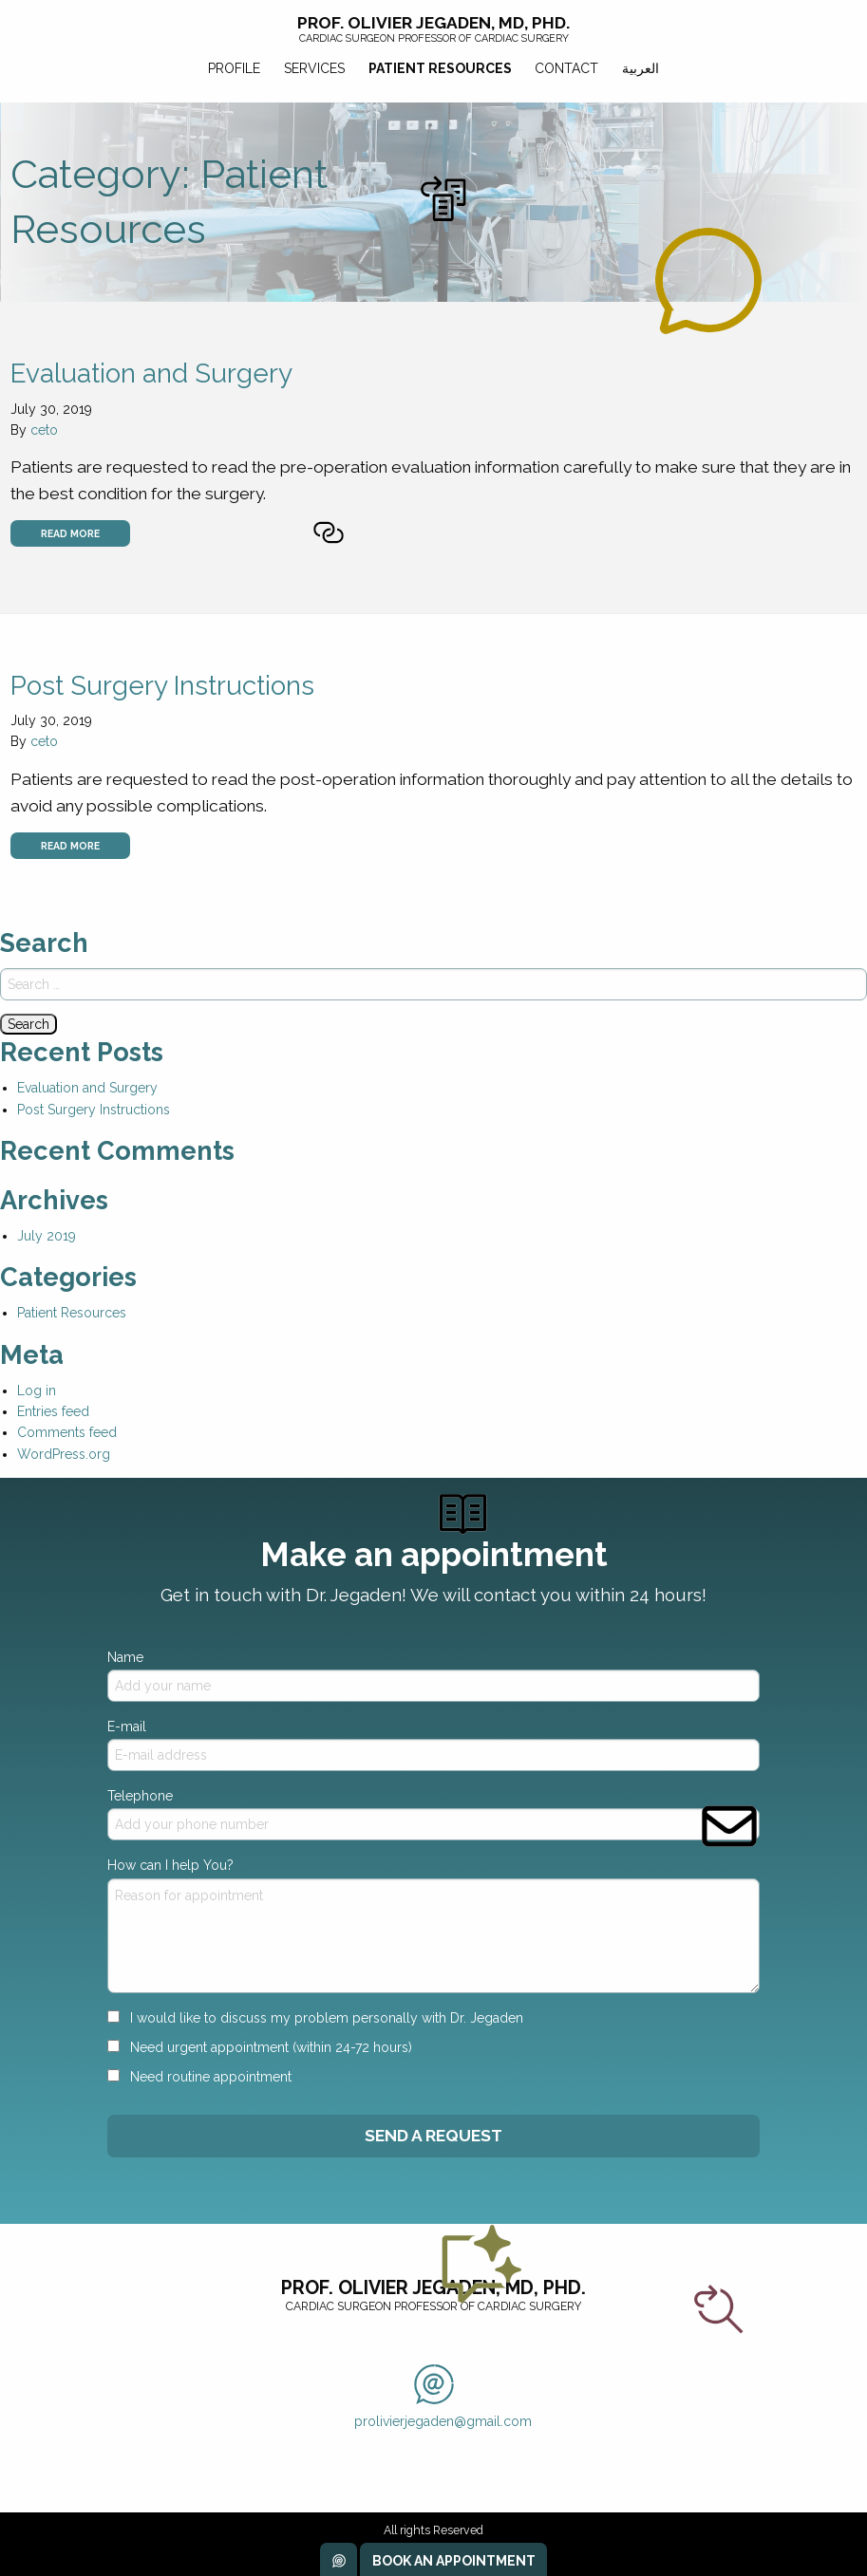  I want to click on open a chat or messaging feature, so click(708, 281).